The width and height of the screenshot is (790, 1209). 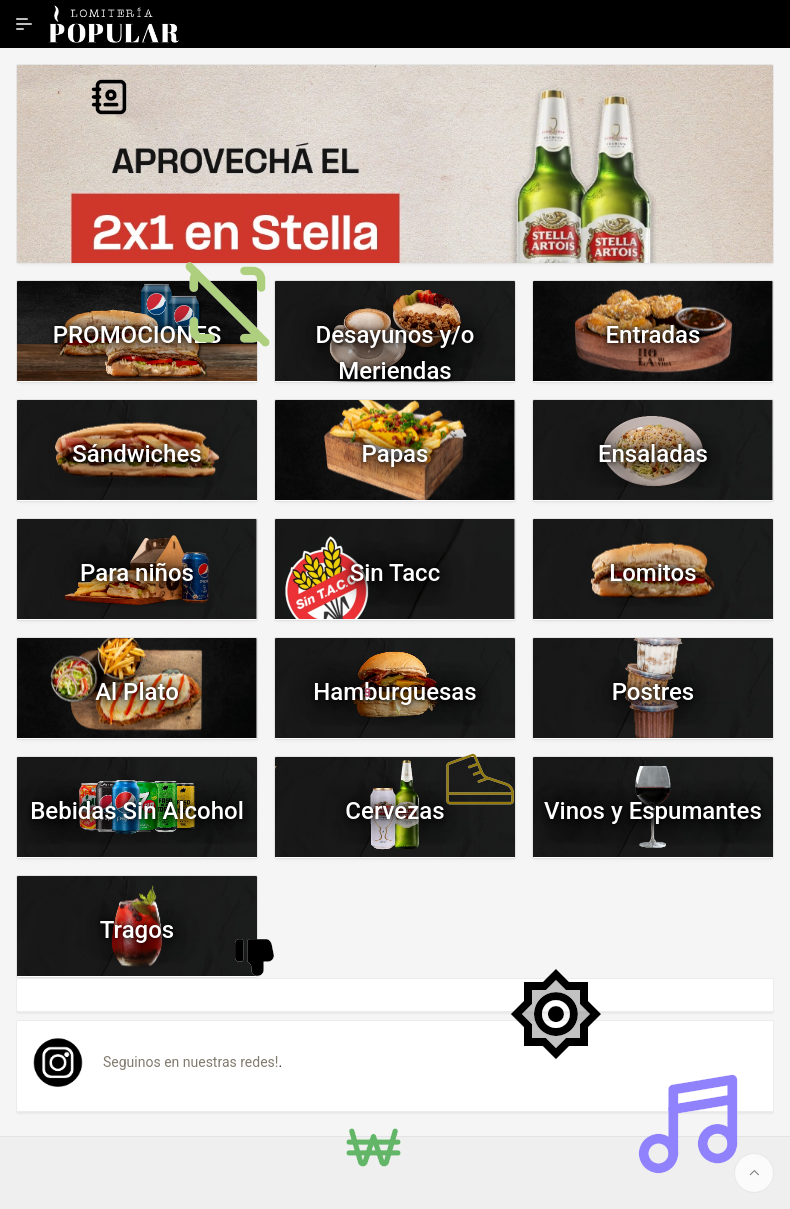 I want to click on indicates item number 9 in a list or sequence, so click(x=367, y=692).